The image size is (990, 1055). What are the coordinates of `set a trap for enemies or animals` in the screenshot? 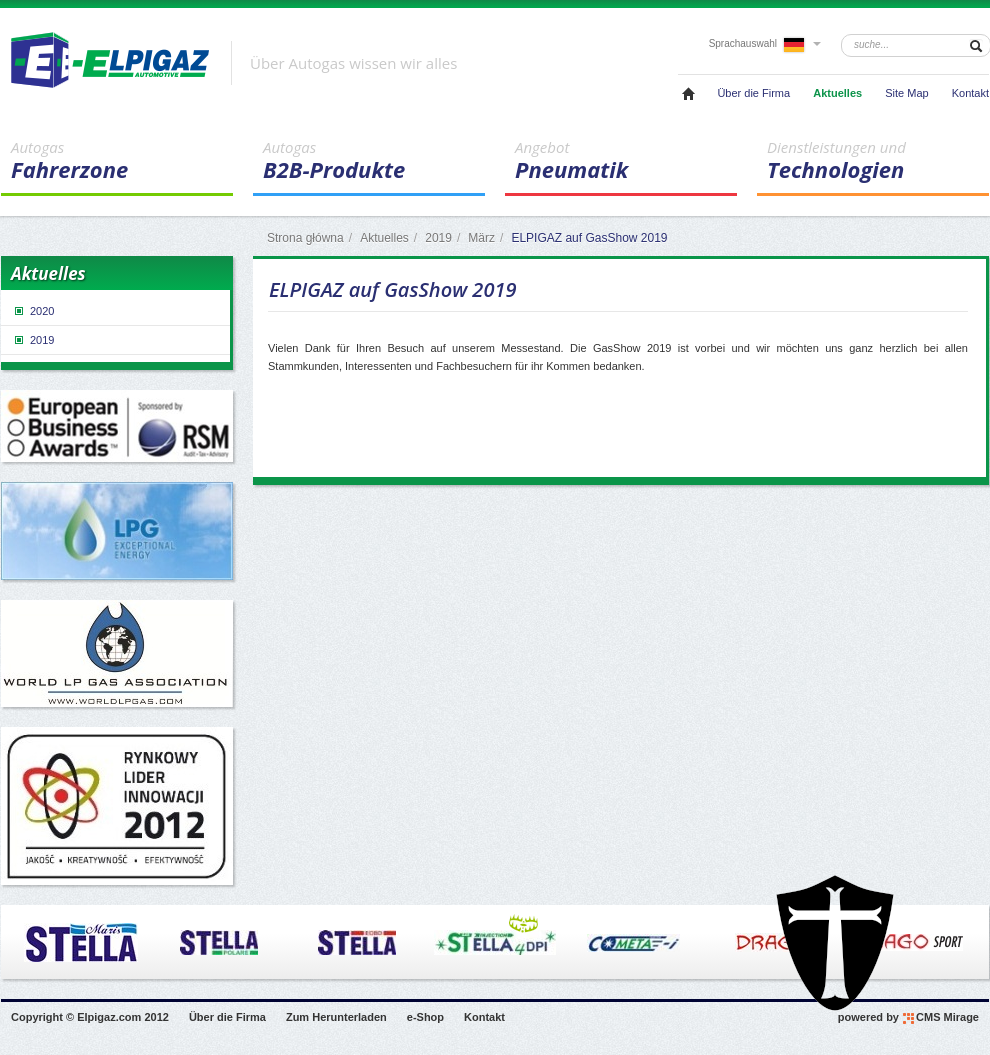 It's located at (523, 922).